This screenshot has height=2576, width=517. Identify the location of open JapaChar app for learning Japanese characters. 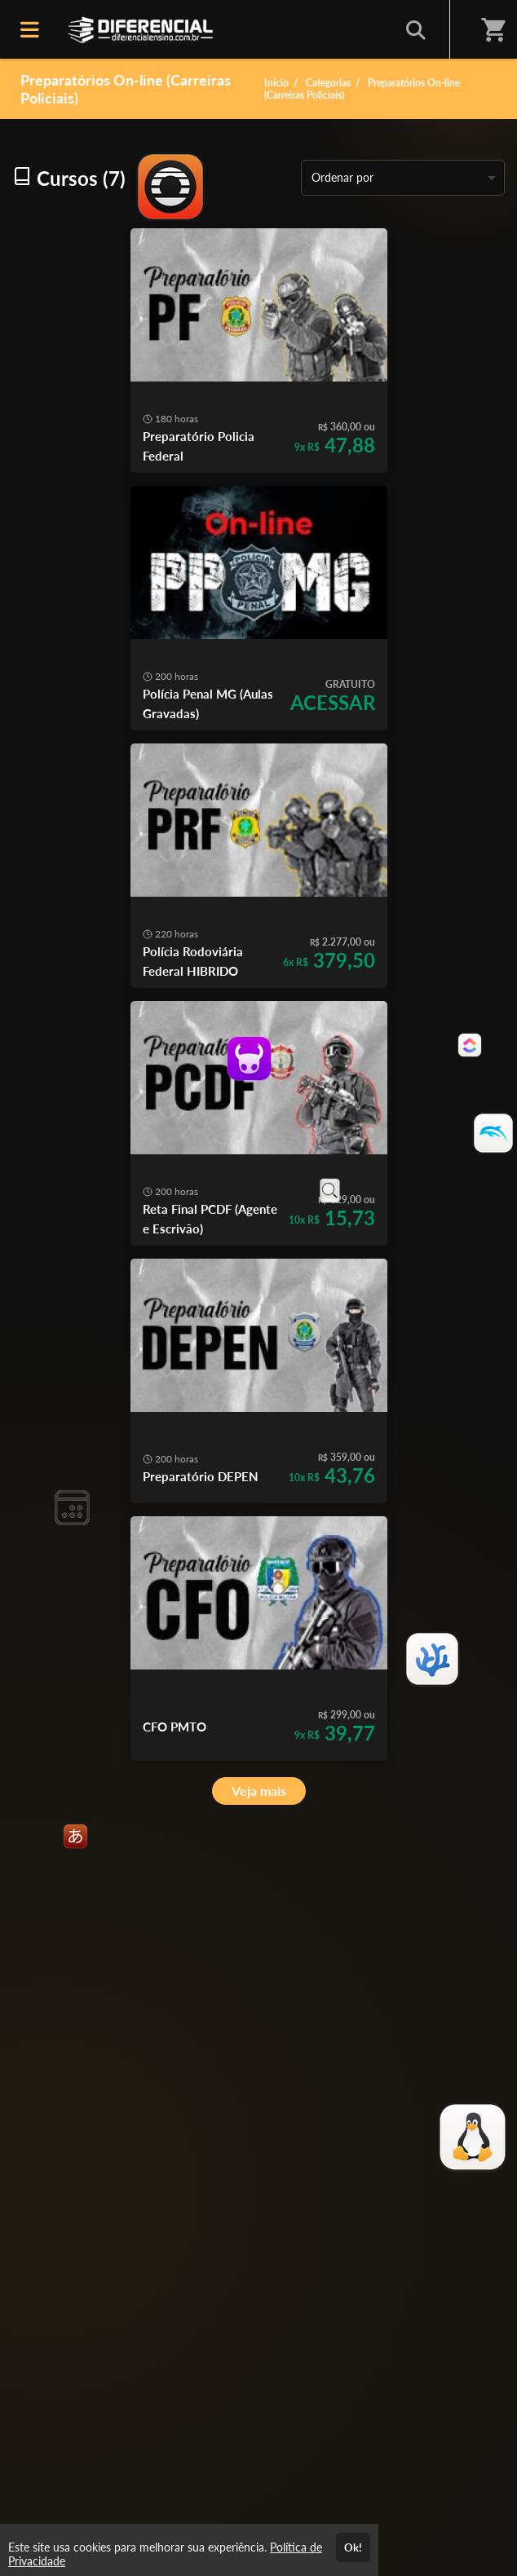
(75, 1836).